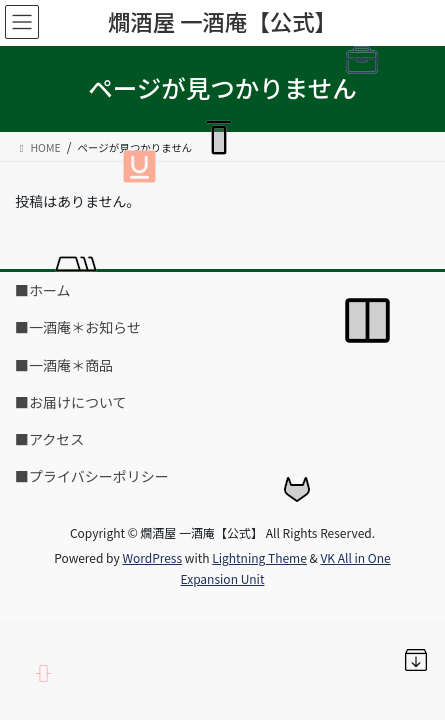  What do you see at coordinates (297, 489) in the screenshot?
I see `open gitlab repository` at bounding box center [297, 489].